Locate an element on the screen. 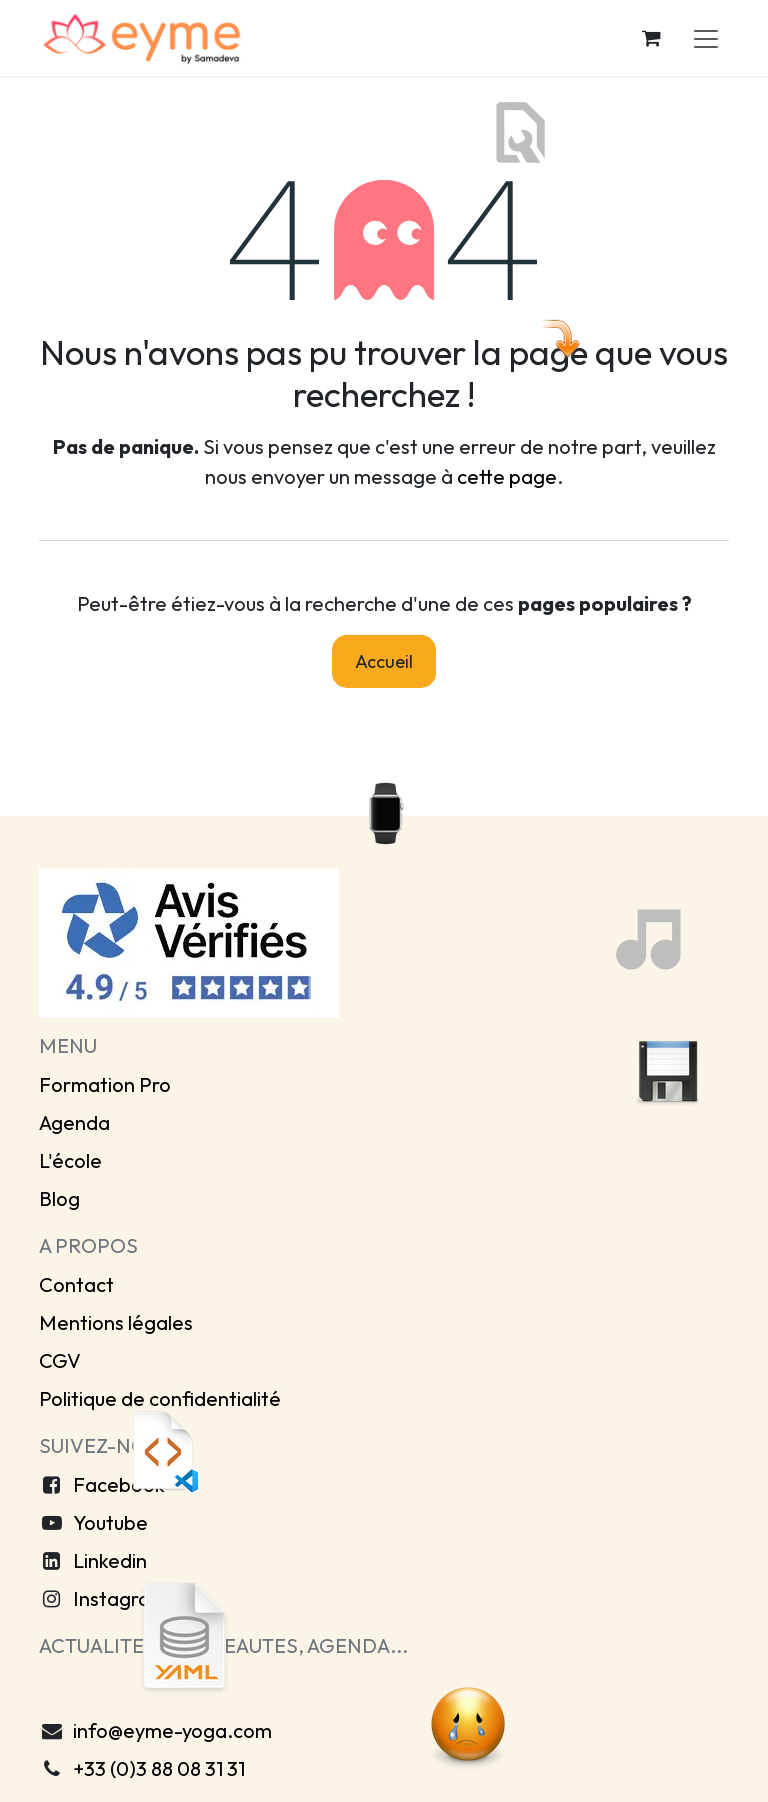  view or edit document properties is located at coordinates (520, 130).